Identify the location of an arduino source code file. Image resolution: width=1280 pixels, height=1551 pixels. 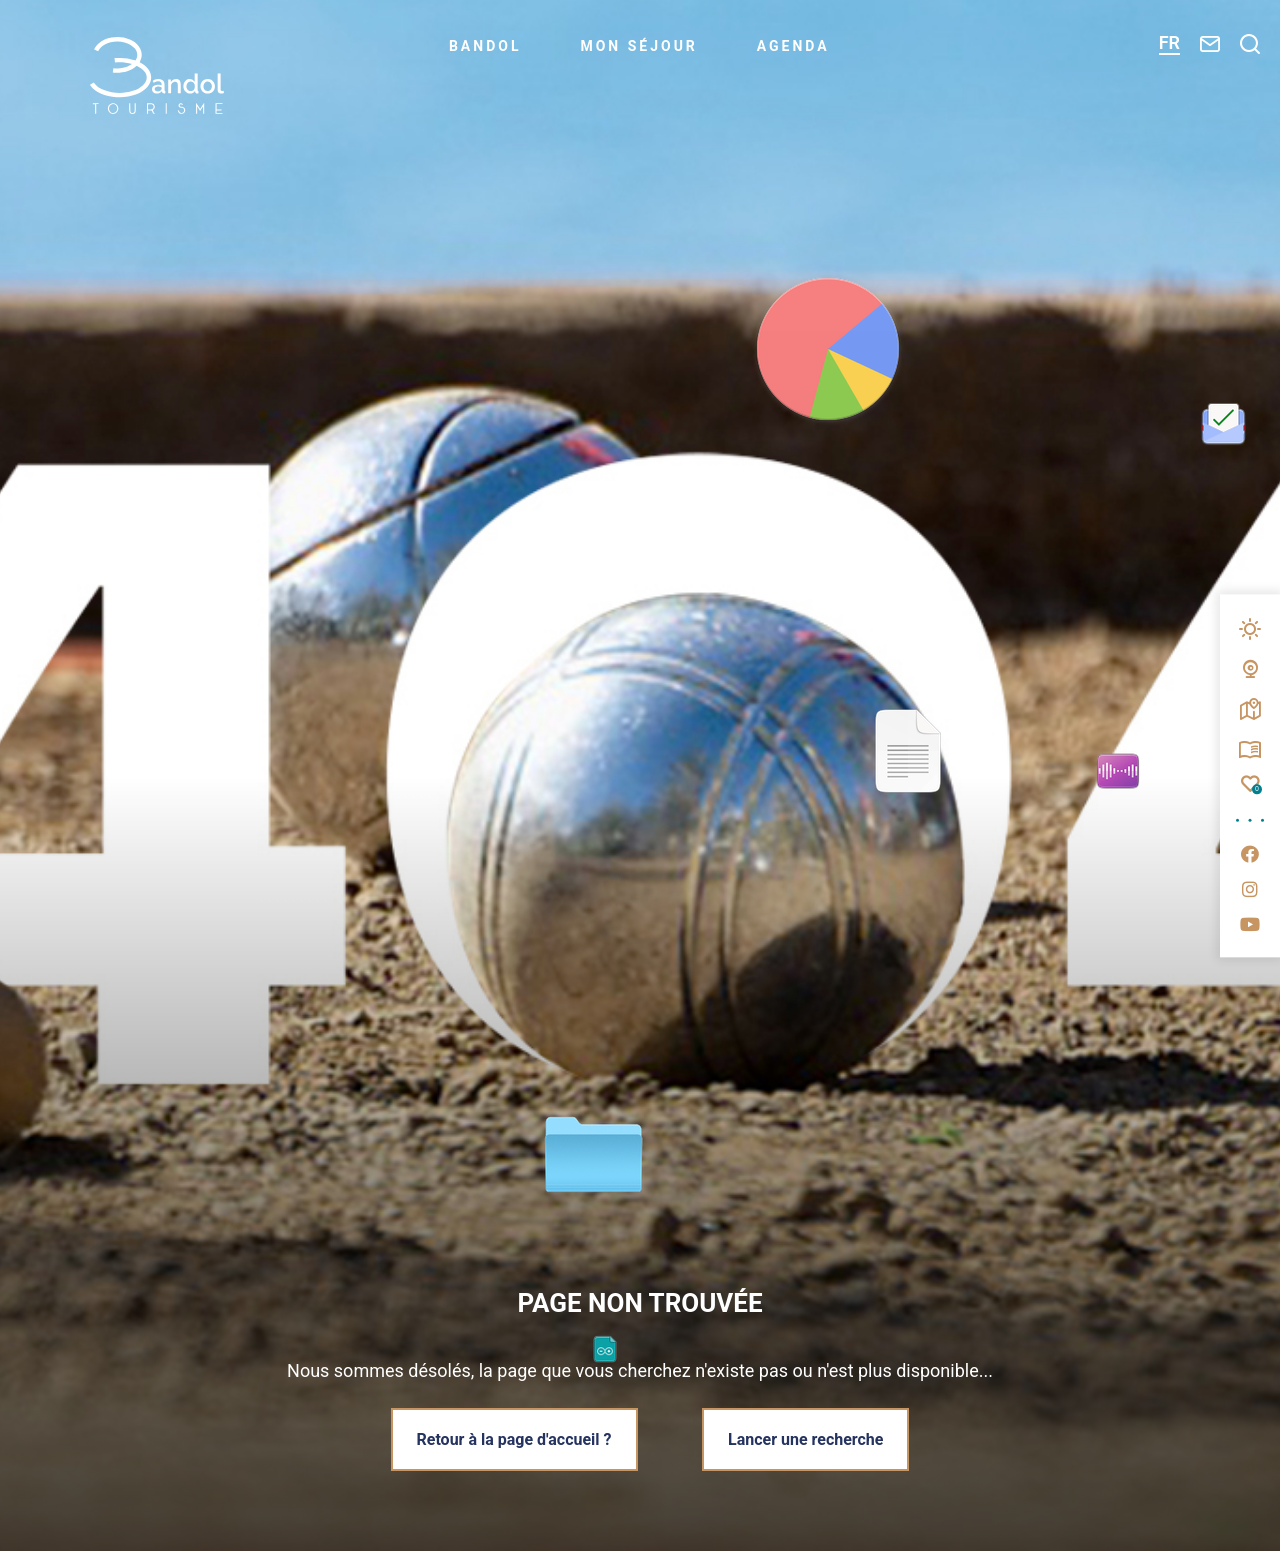
(605, 1349).